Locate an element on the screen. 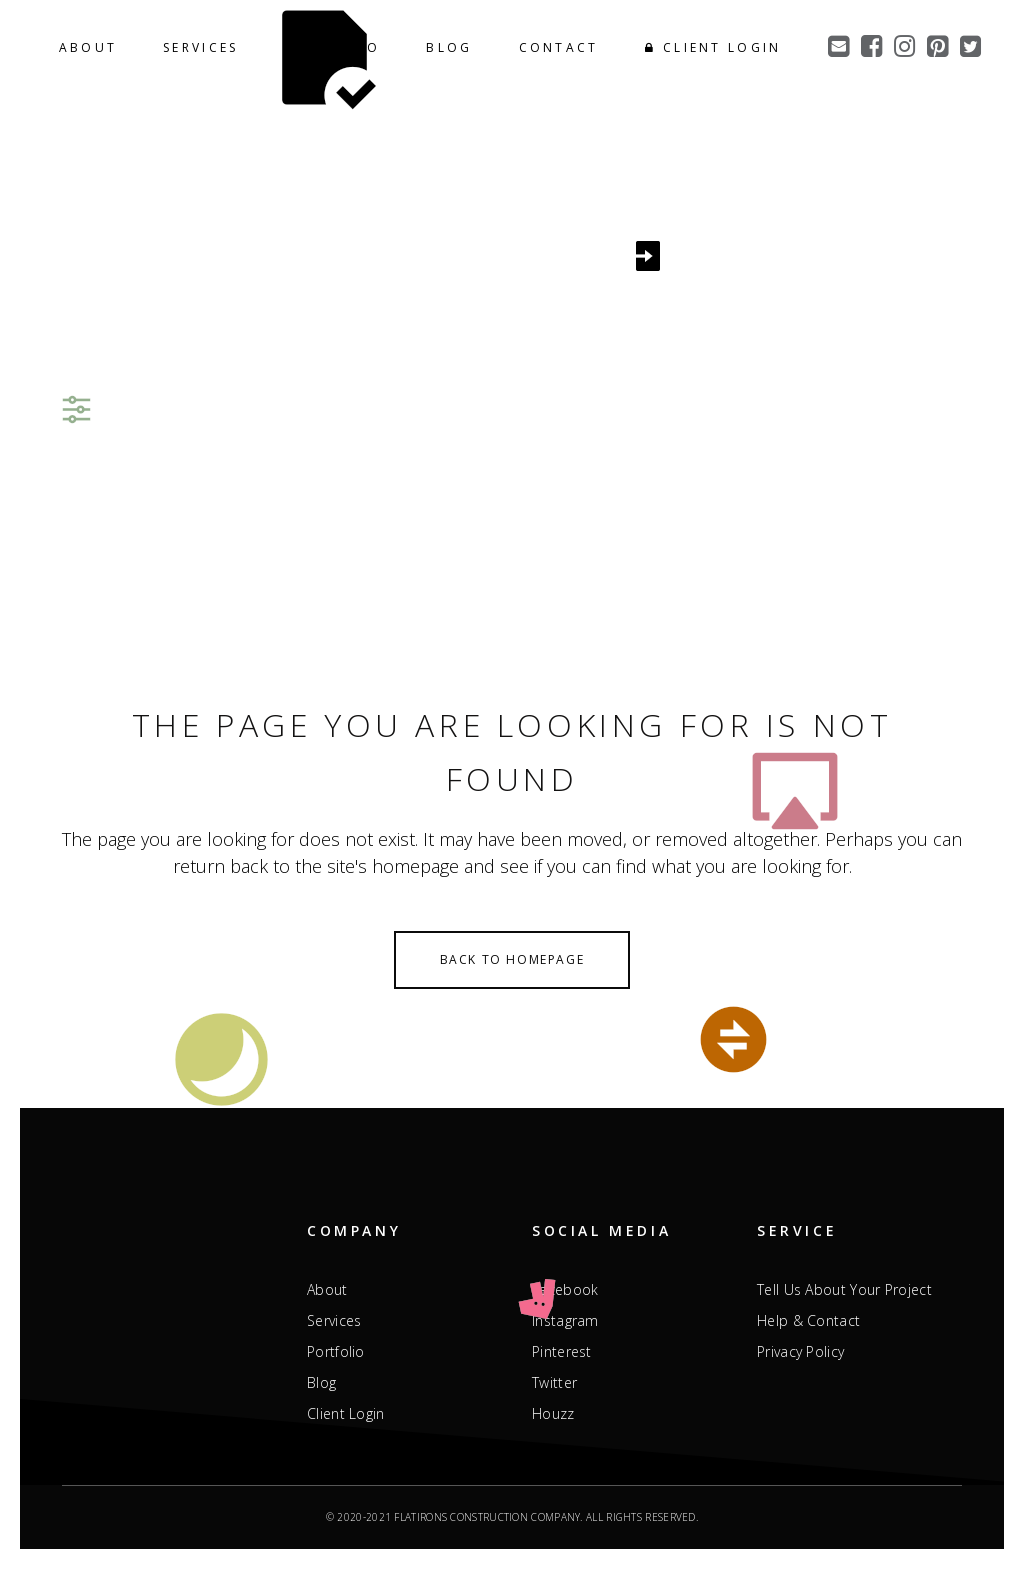 The width and height of the screenshot is (1024, 1569). adjust display contrast settings is located at coordinates (221, 1059).